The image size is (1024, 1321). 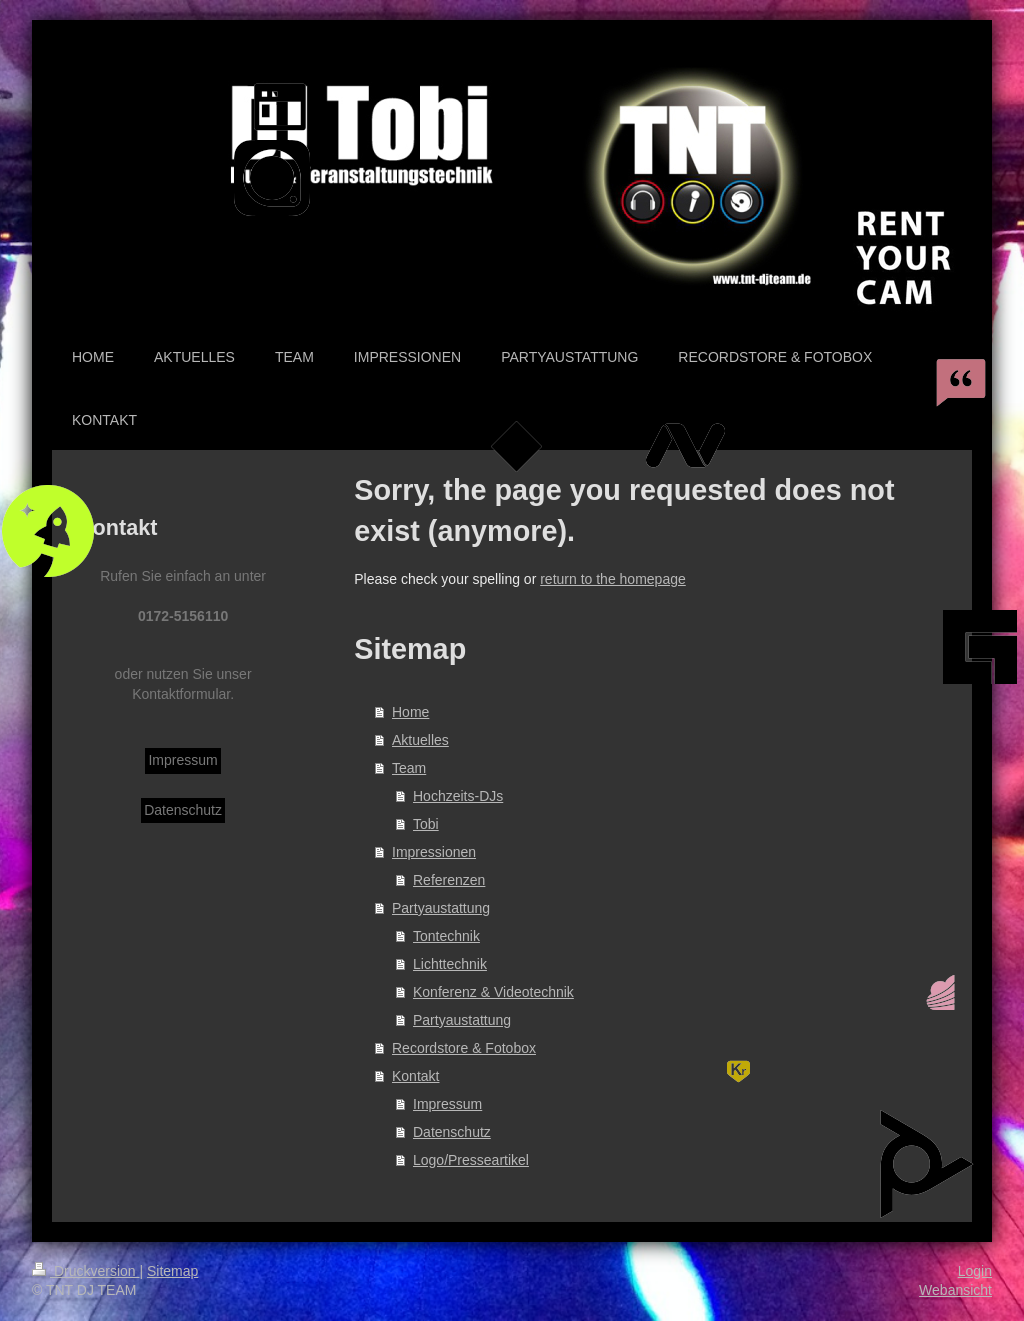 I want to click on poly brand logo, so click(x=927, y=1164).